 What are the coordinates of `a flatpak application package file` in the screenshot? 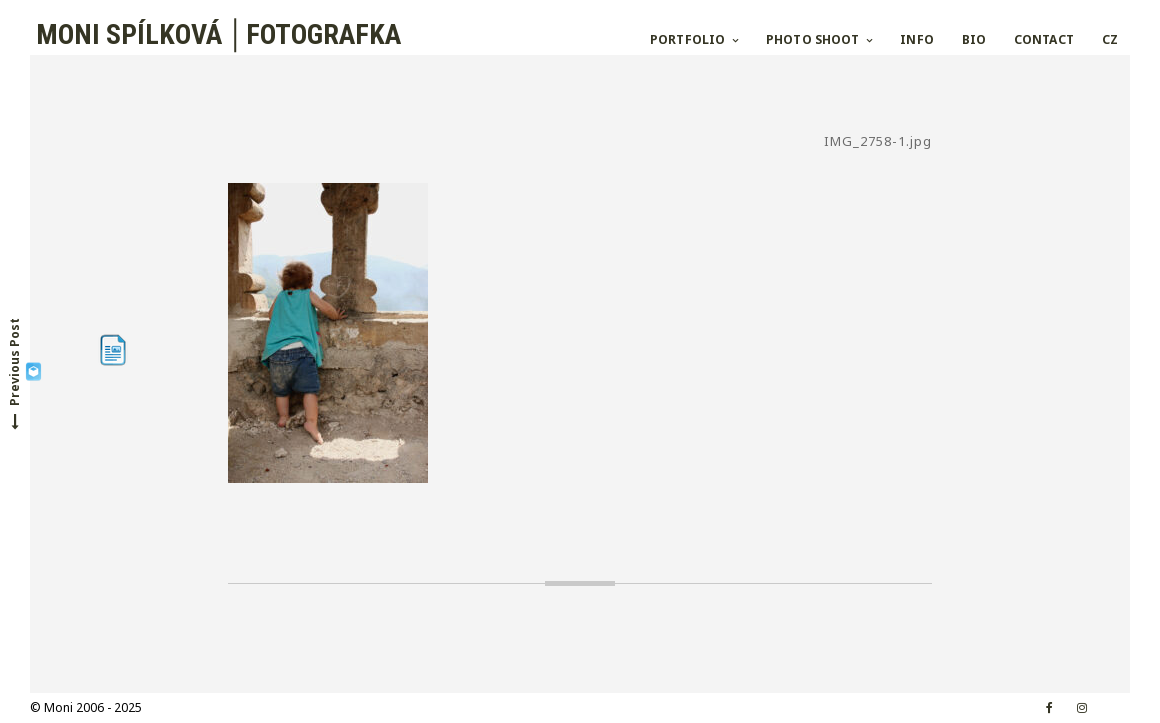 It's located at (33, 371).